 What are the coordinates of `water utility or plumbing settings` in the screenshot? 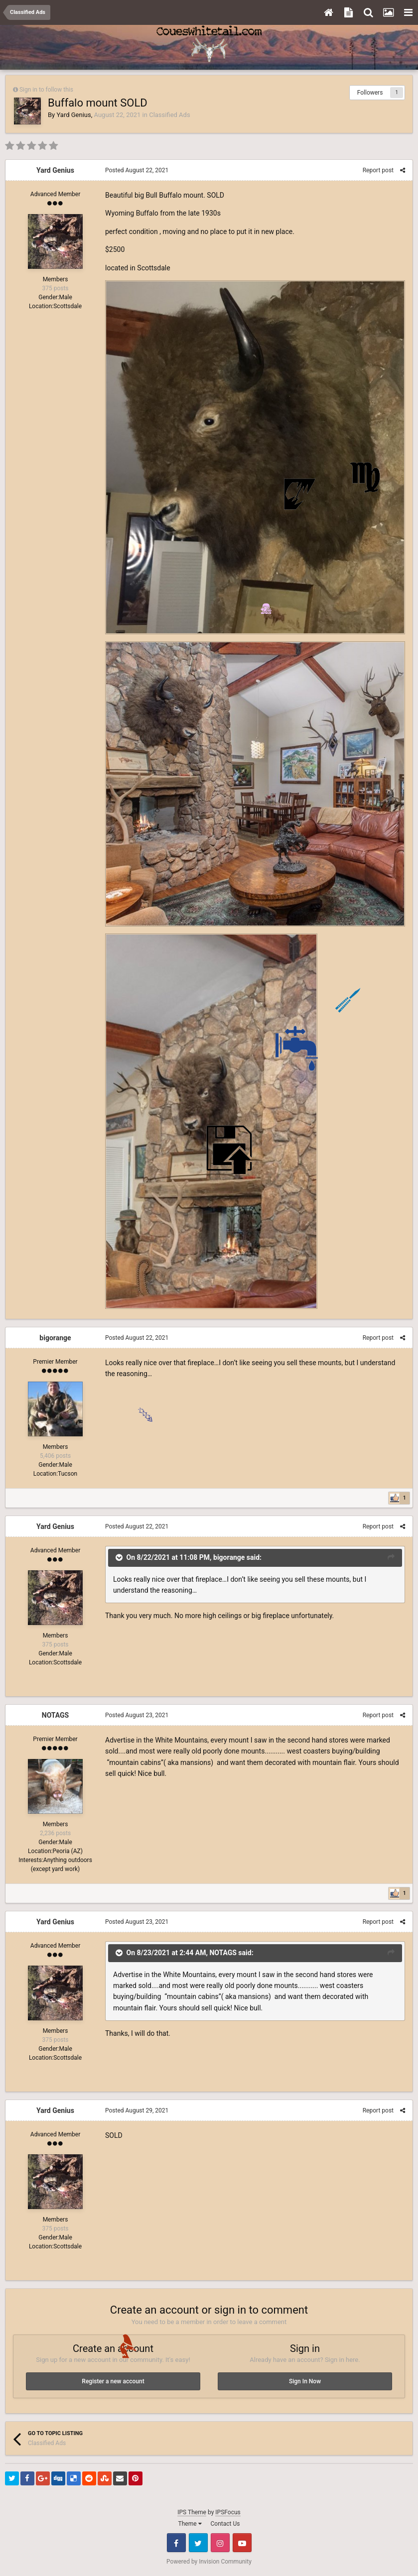 It's located at (296, 1048).